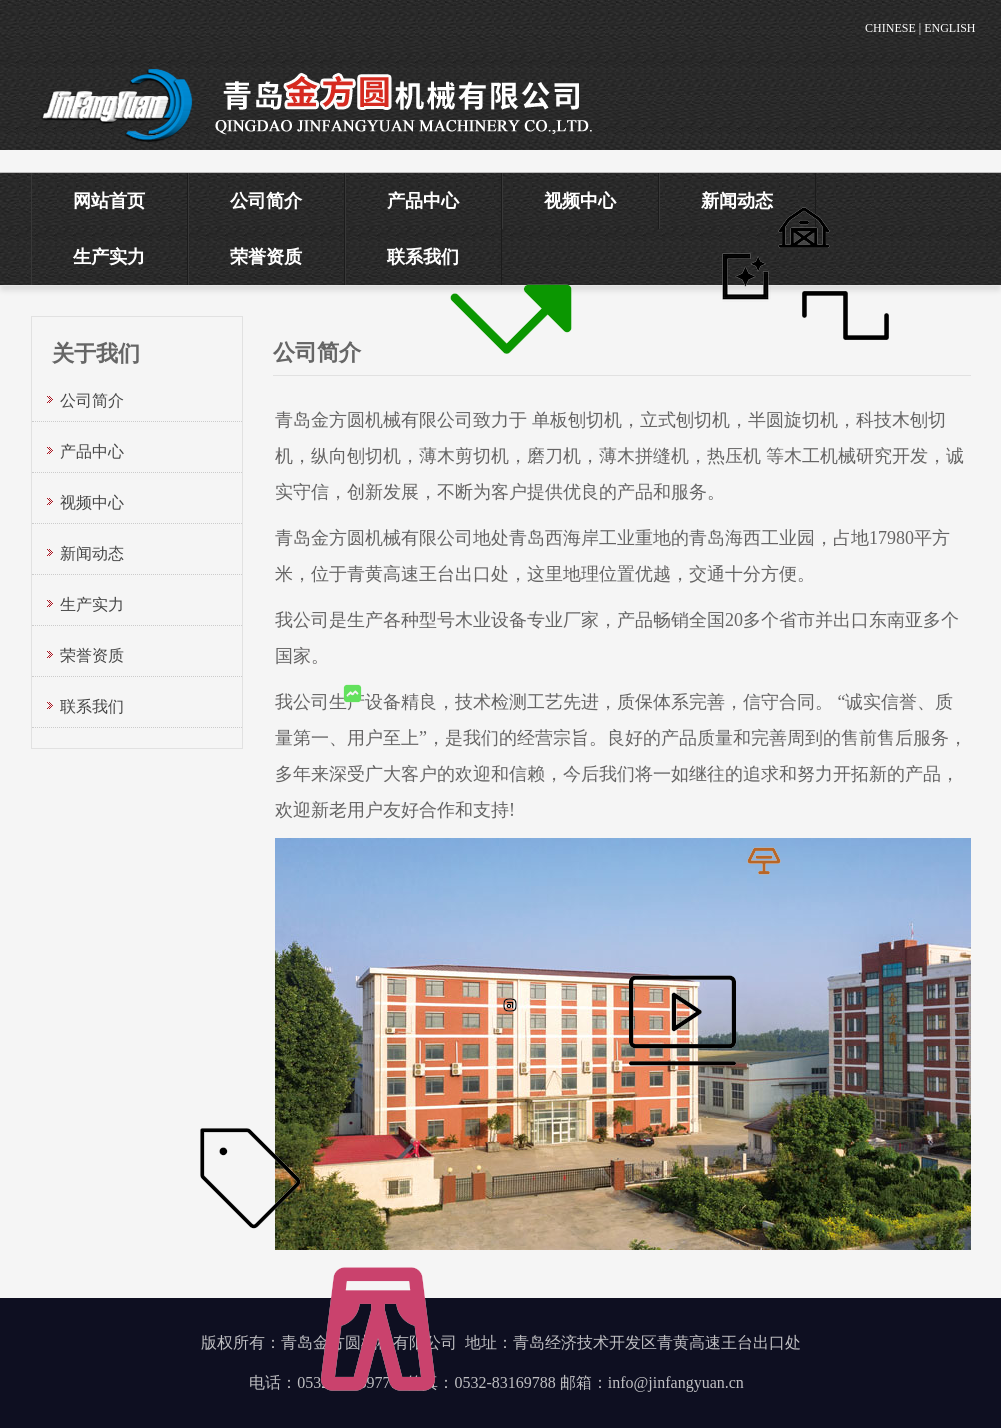 The width and height of the screenshot is (1001, 1428). What do you see at coordinates (764, 861) in the screenshot?
I see `access presentation mode` at bounding box center [764, 861].